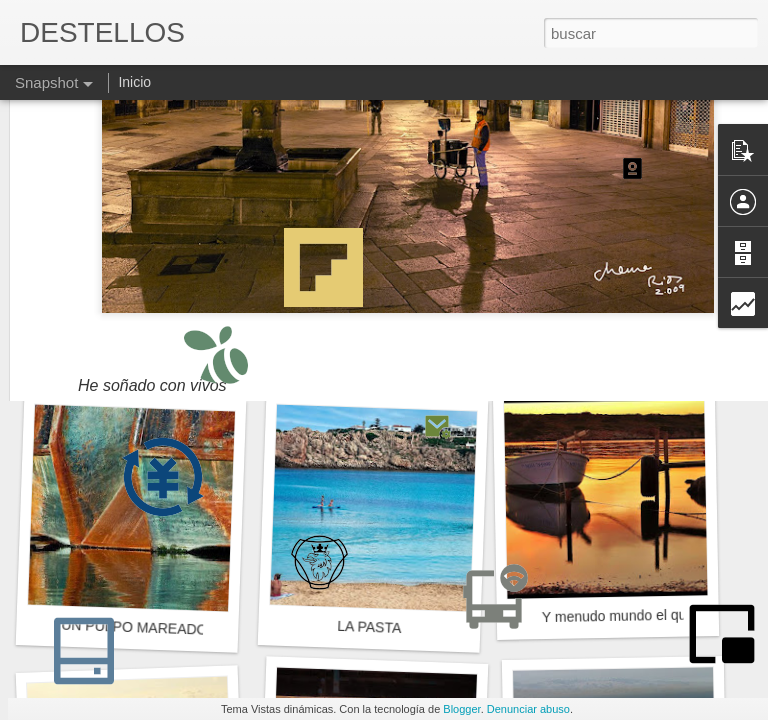  What do you see at coordinates (319, 562) in the screenshot?
I see `scania brand logo` at bounding box center [319, 562].